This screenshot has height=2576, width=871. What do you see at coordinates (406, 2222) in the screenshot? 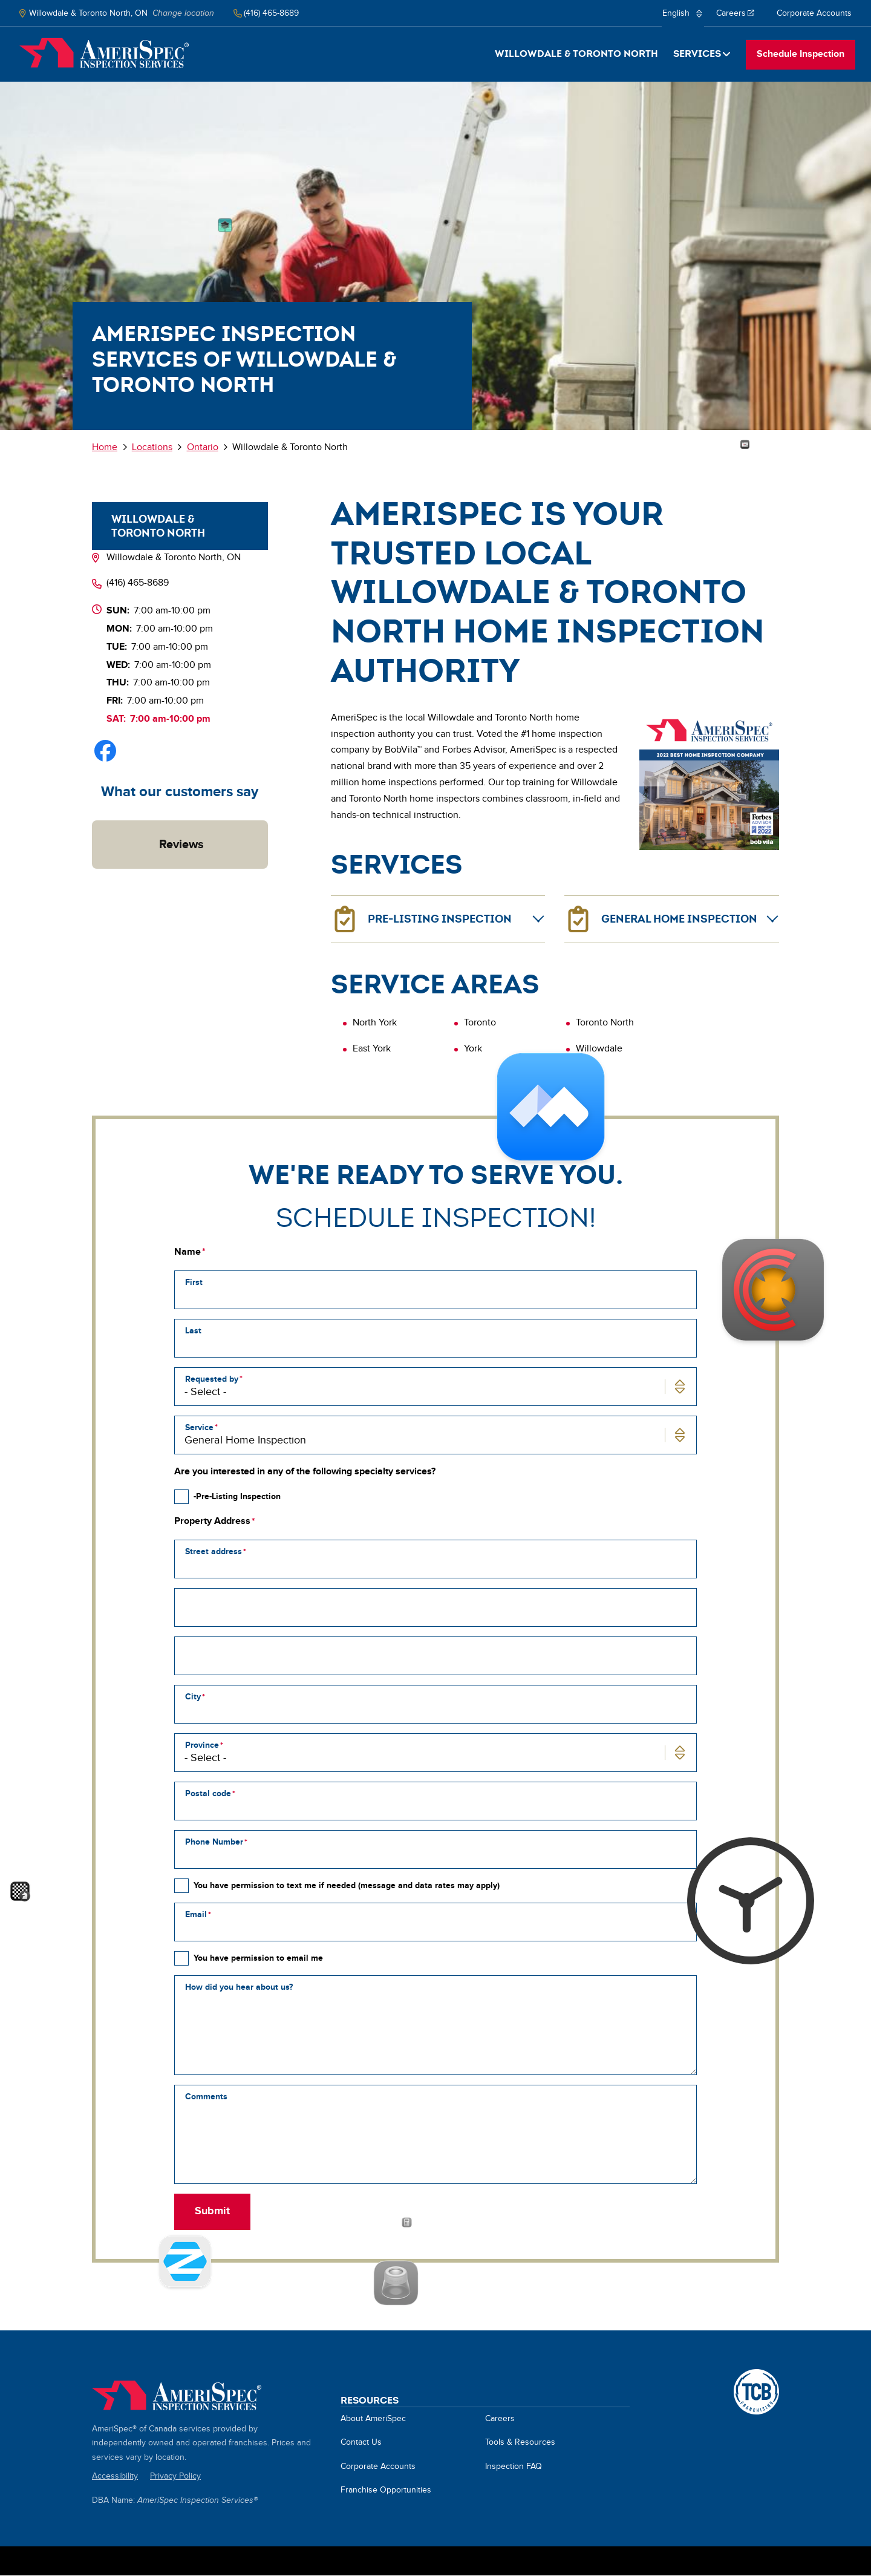
I see `open the calculator app` at bounding box center [406, 2222].